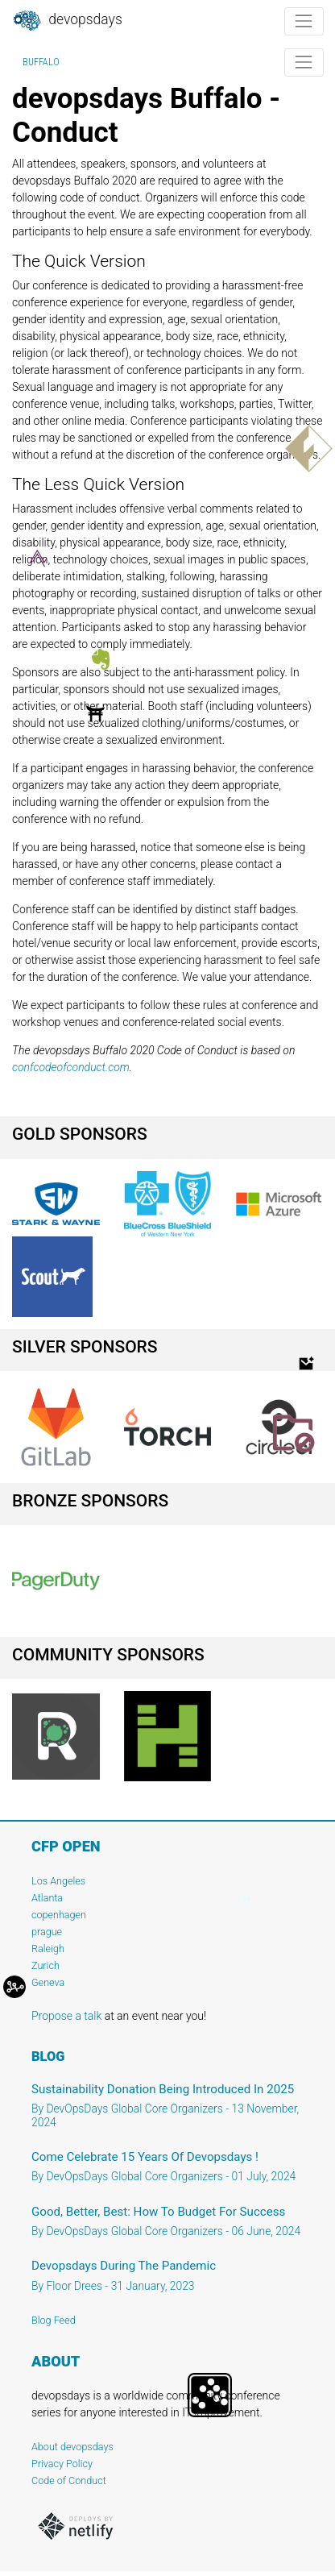 This screenshot has height=2576, width=335. Describe the element at coordinates (101, 659) in the screenshot. I see `open Evernote app` at that location.